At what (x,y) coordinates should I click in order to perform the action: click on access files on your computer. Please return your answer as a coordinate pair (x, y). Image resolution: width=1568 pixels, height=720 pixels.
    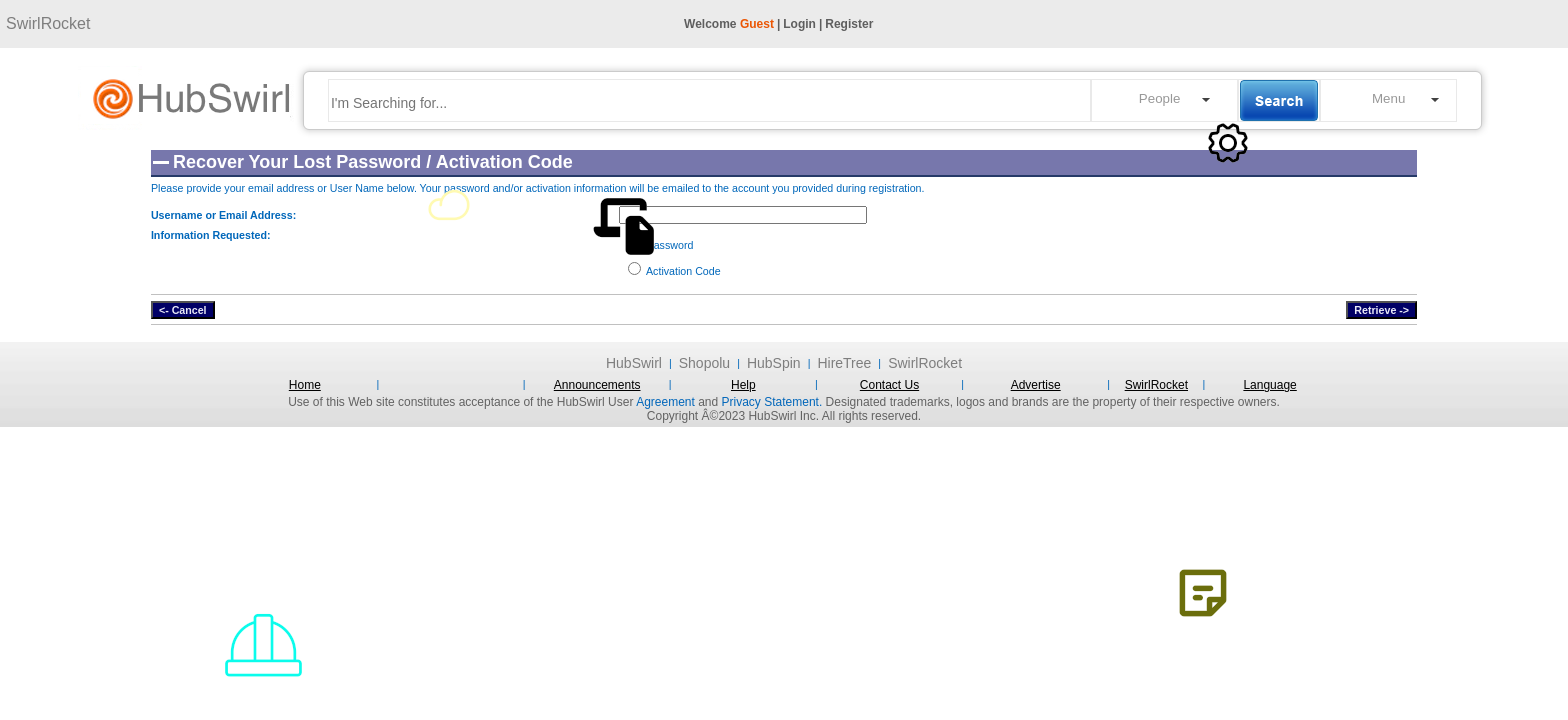
    Looking at the image, I should click on (625, 226).